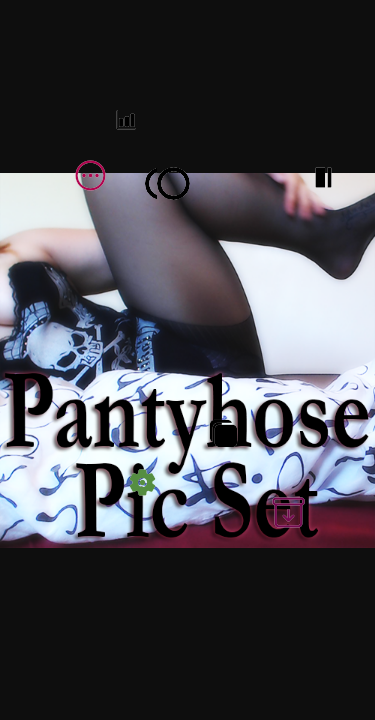 Image resolution: width=375 pixels, height=720 pixels. I want to click on open settings menu, so click(142, 482).